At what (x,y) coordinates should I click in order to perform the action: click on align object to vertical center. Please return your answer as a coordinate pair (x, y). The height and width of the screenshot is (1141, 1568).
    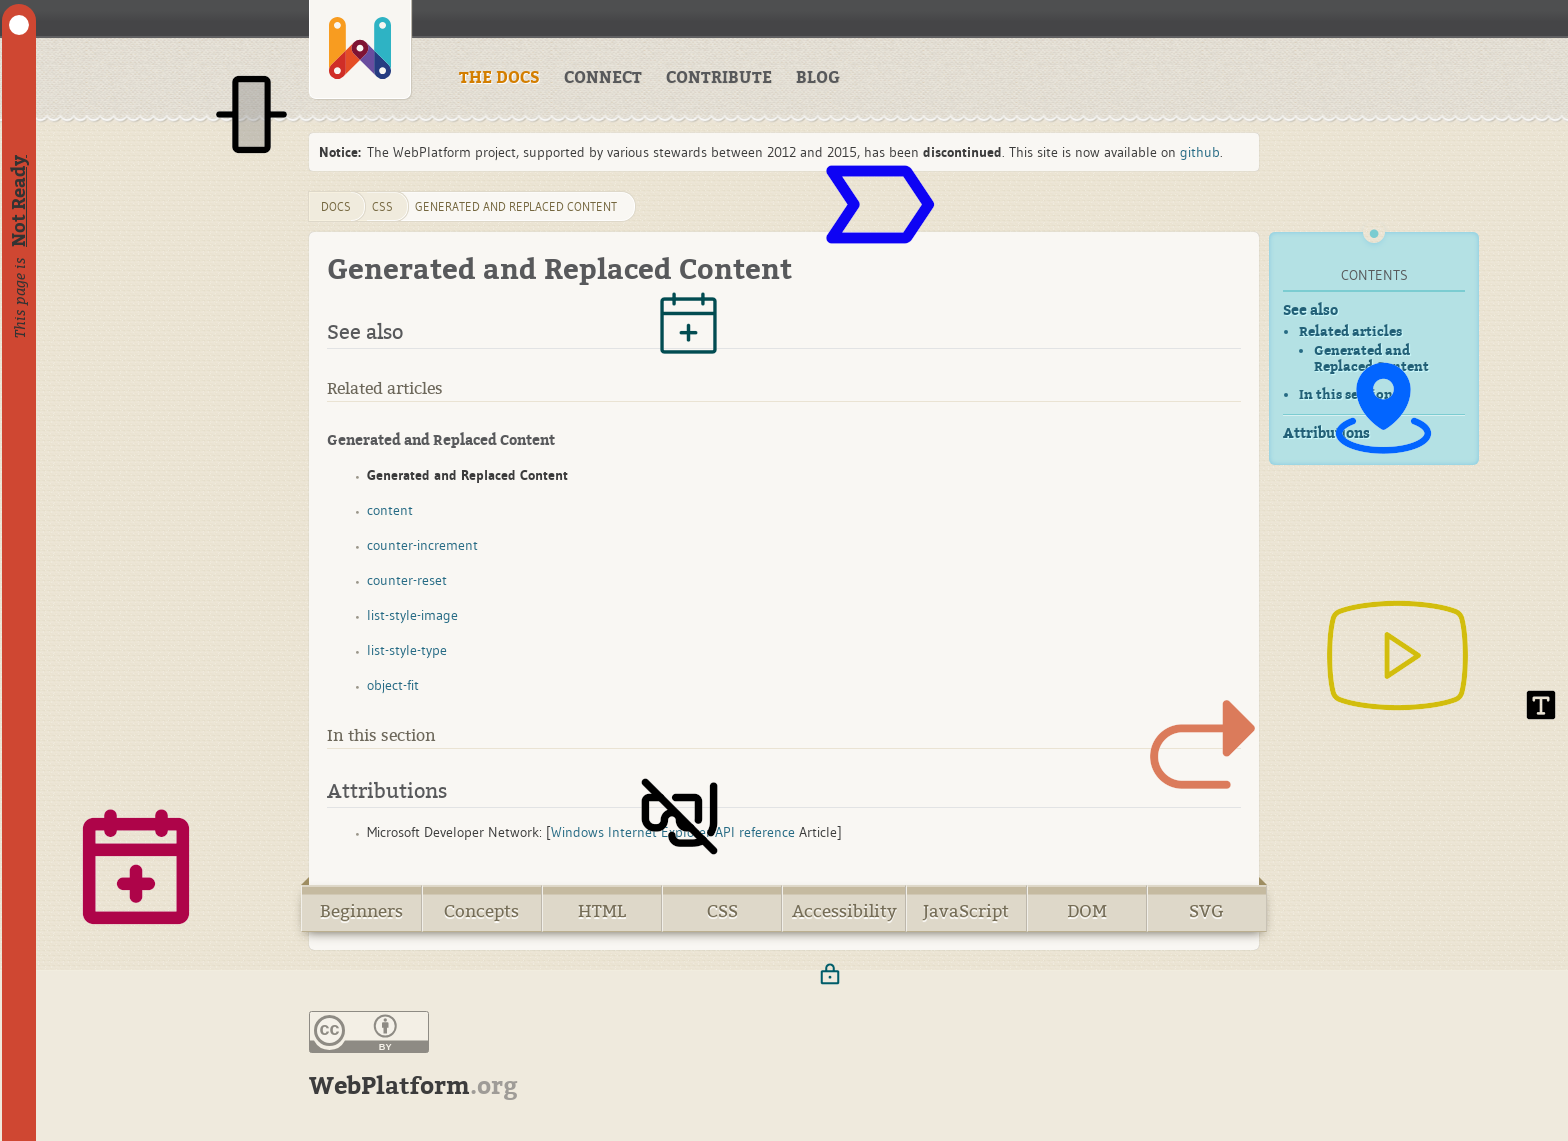
    Looking at the image, I should click on (251, 114).